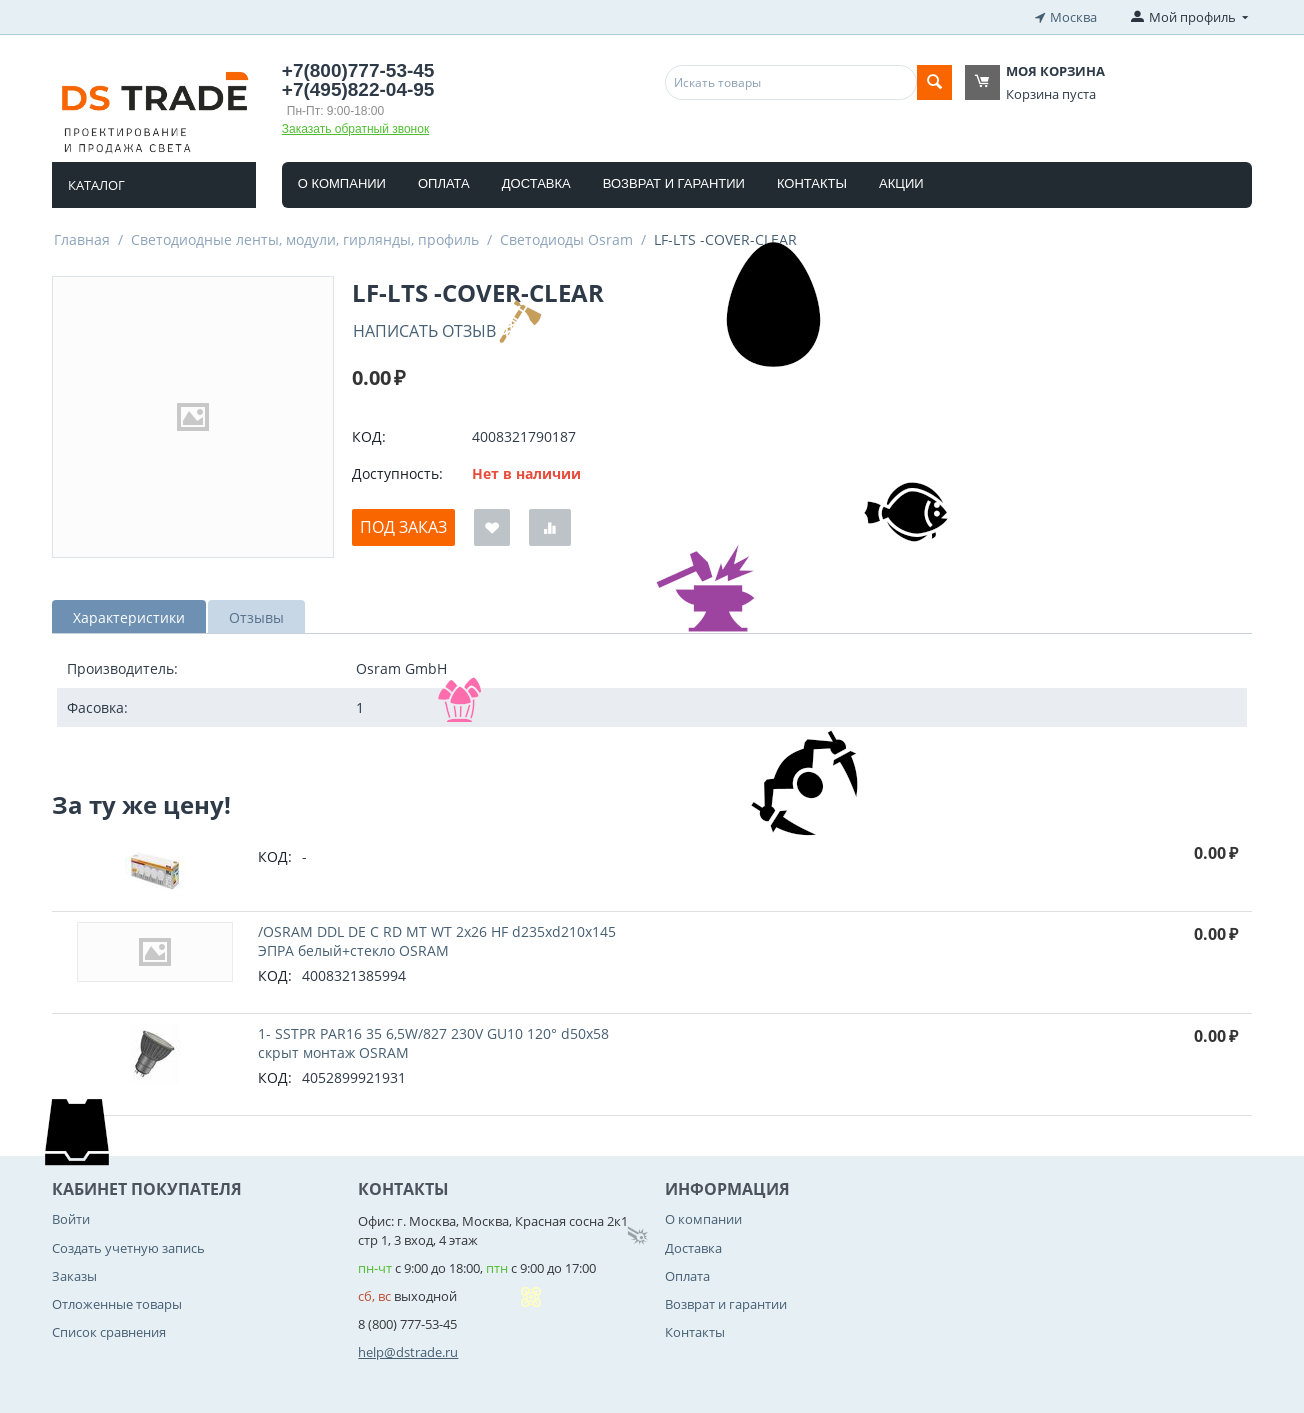 The image size is (1304, 1413). Describe the element at coordinates (804, 782) in the screenshot. I see `select rogue character class` at that location.